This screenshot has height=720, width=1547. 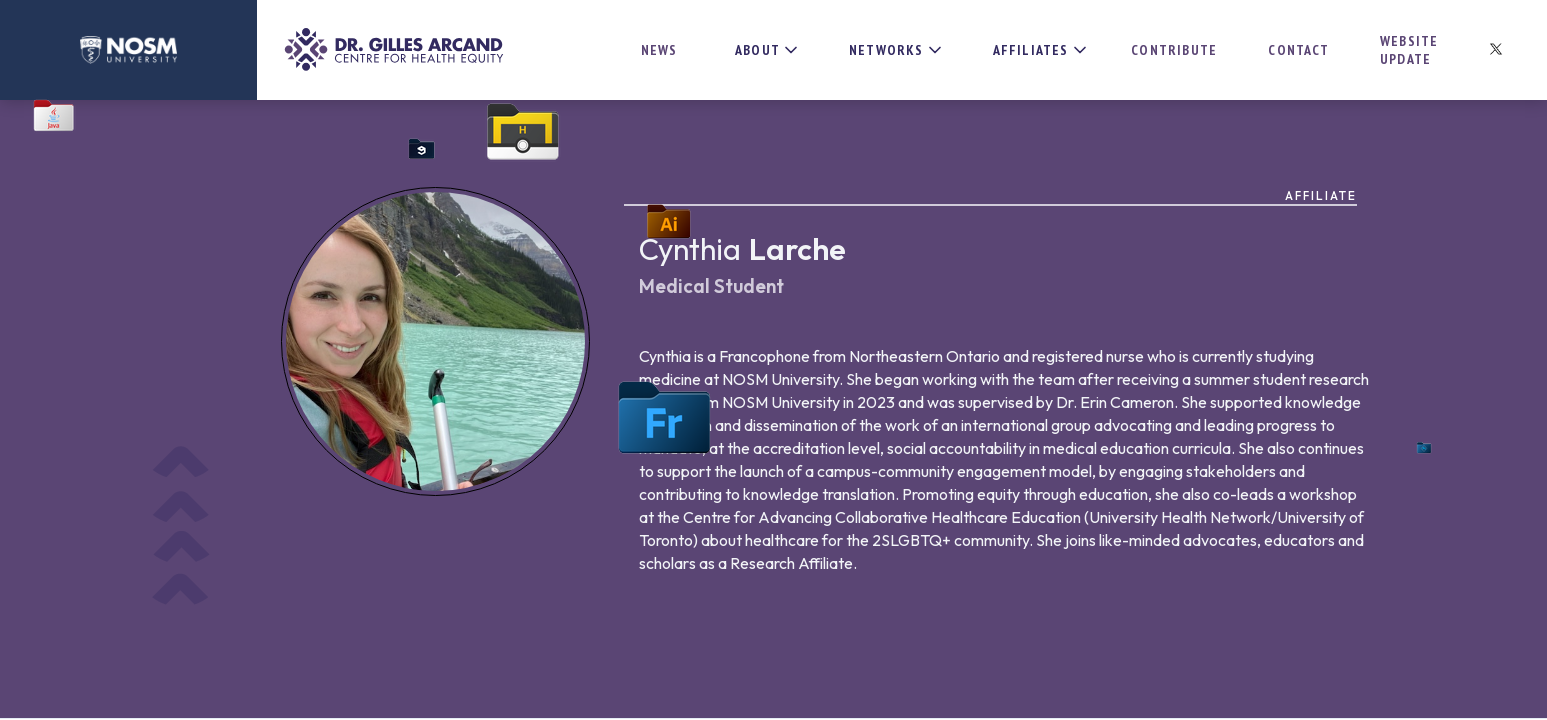 What do you see at coordinates (664, 420) in the screenshot?
I see `open adobe fresco project folder` at bounding box center [664, 420].